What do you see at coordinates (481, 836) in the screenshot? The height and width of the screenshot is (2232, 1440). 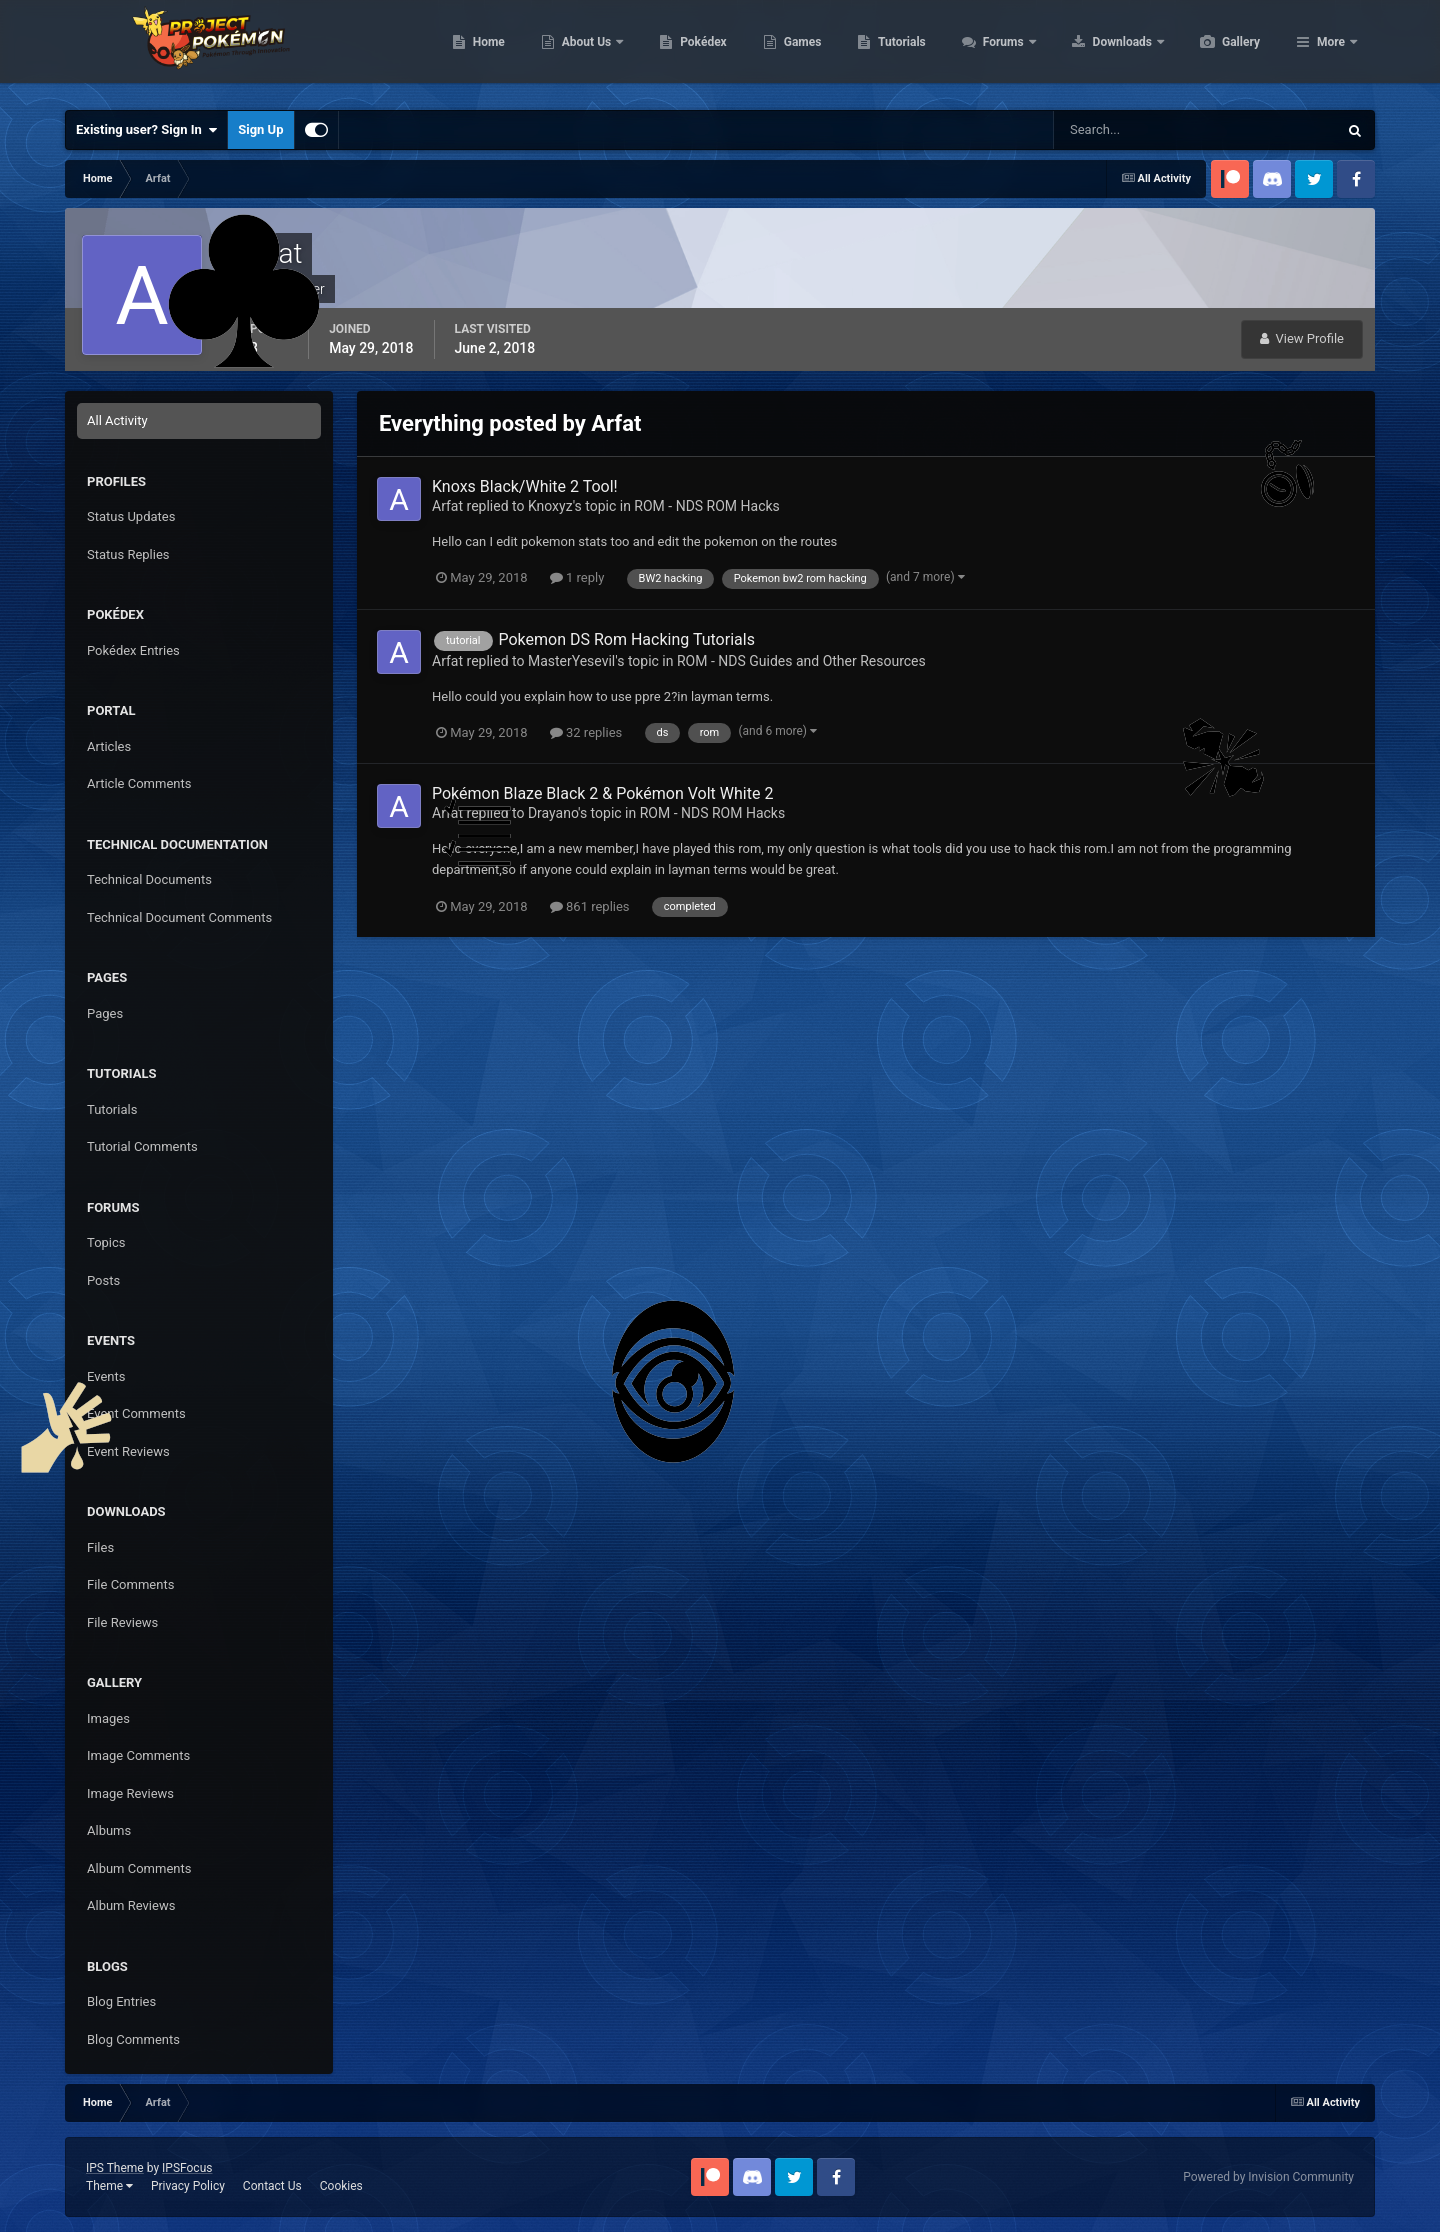 I see `view your task checklist` at bounding box center [481, 836].